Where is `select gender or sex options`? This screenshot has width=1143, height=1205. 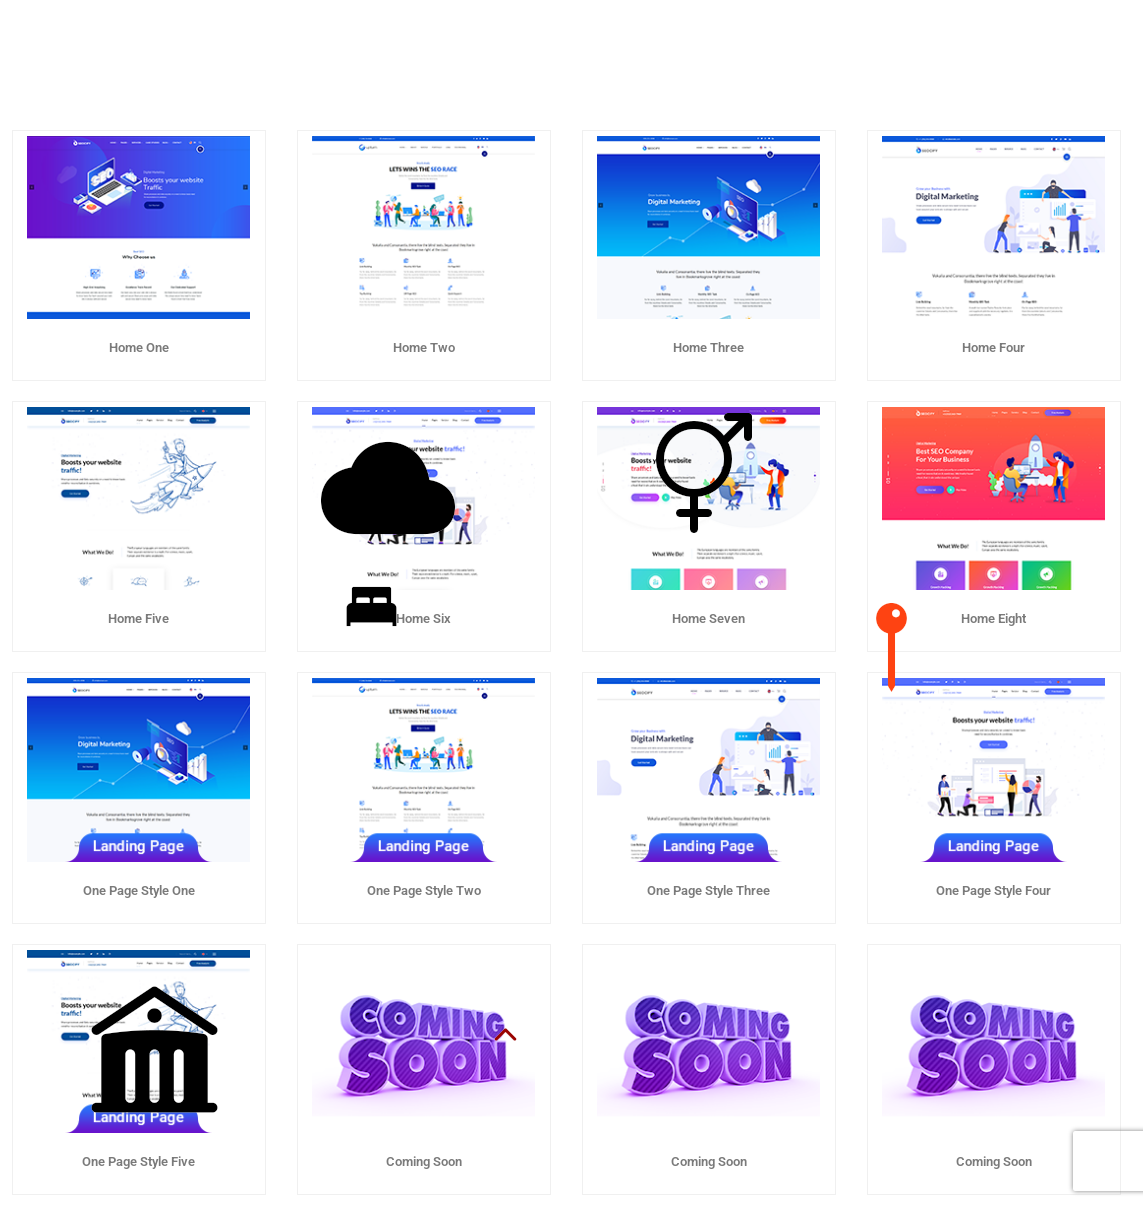 select gender or sex options is located at coordinates (704, 473).